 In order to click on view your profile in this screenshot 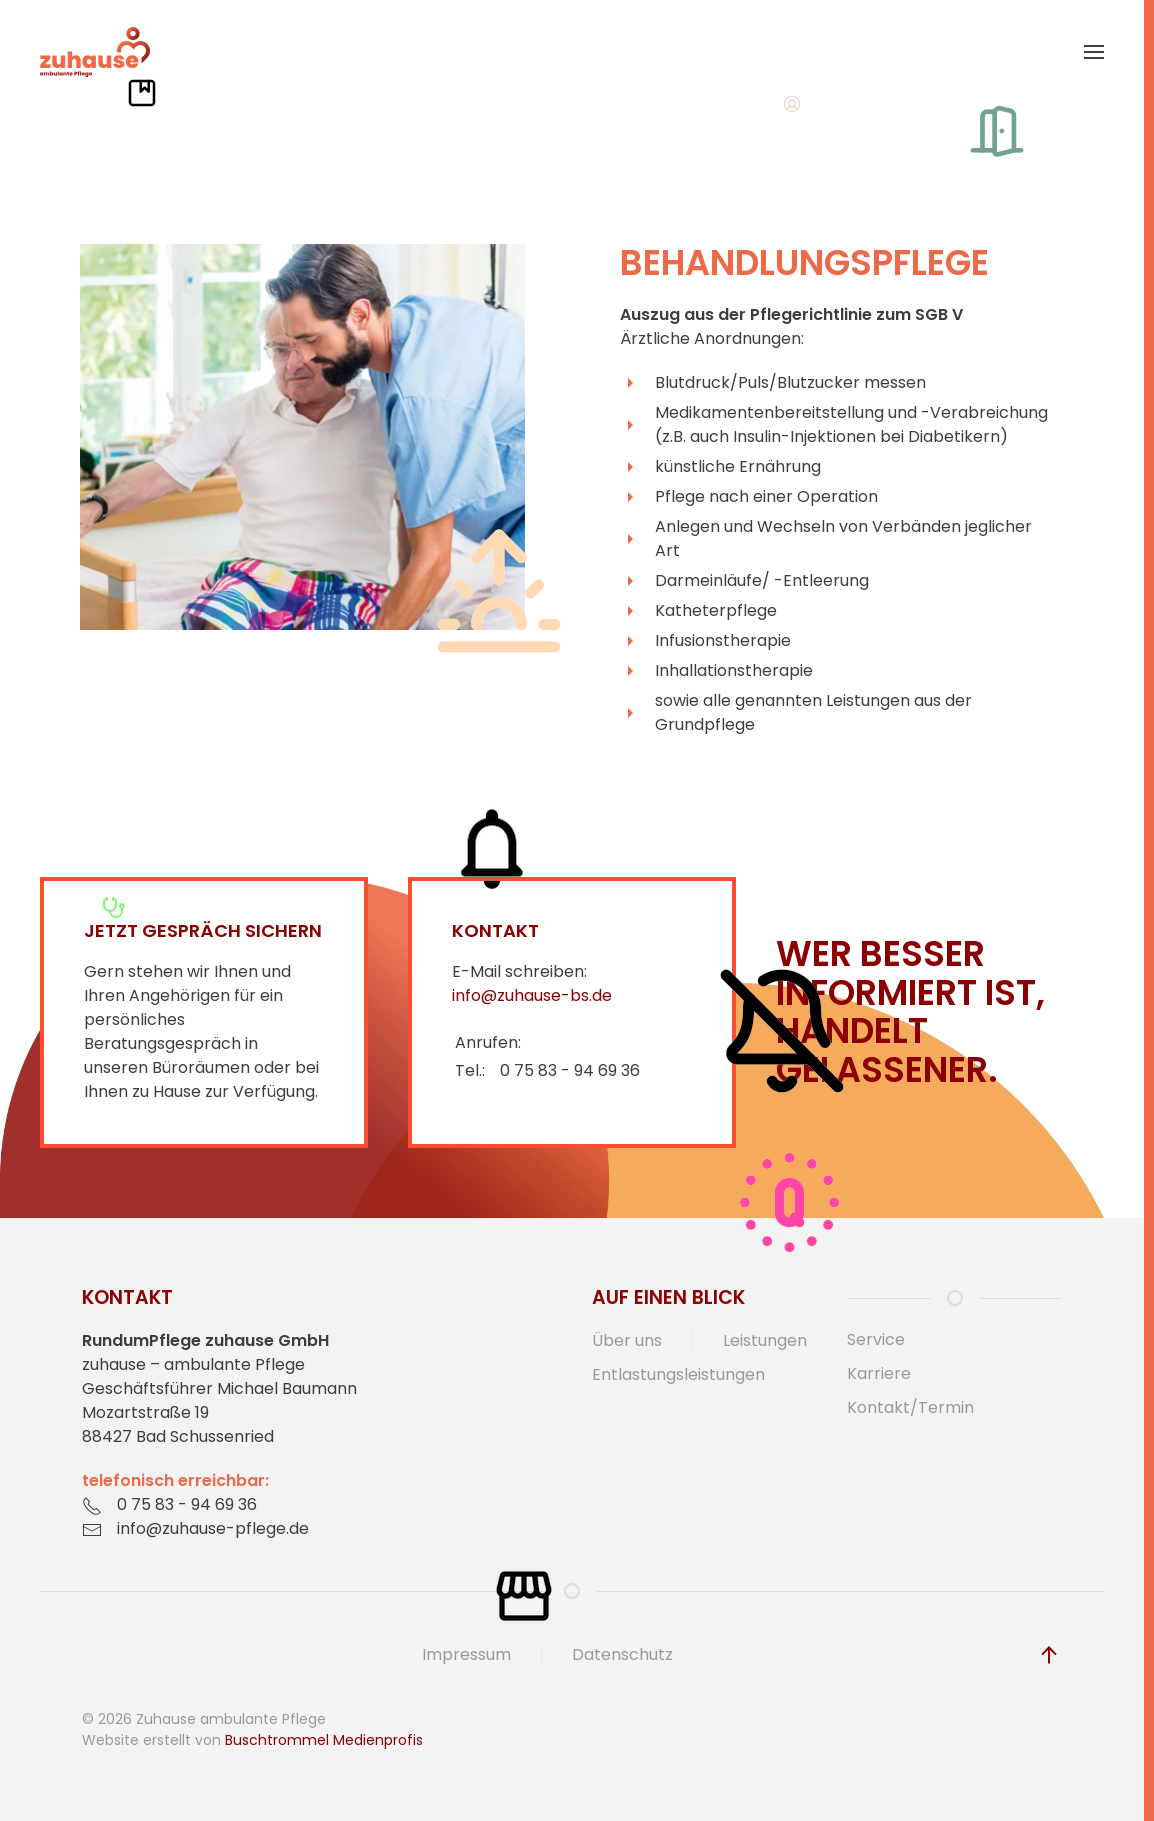, I will do `click(792, 104)`.